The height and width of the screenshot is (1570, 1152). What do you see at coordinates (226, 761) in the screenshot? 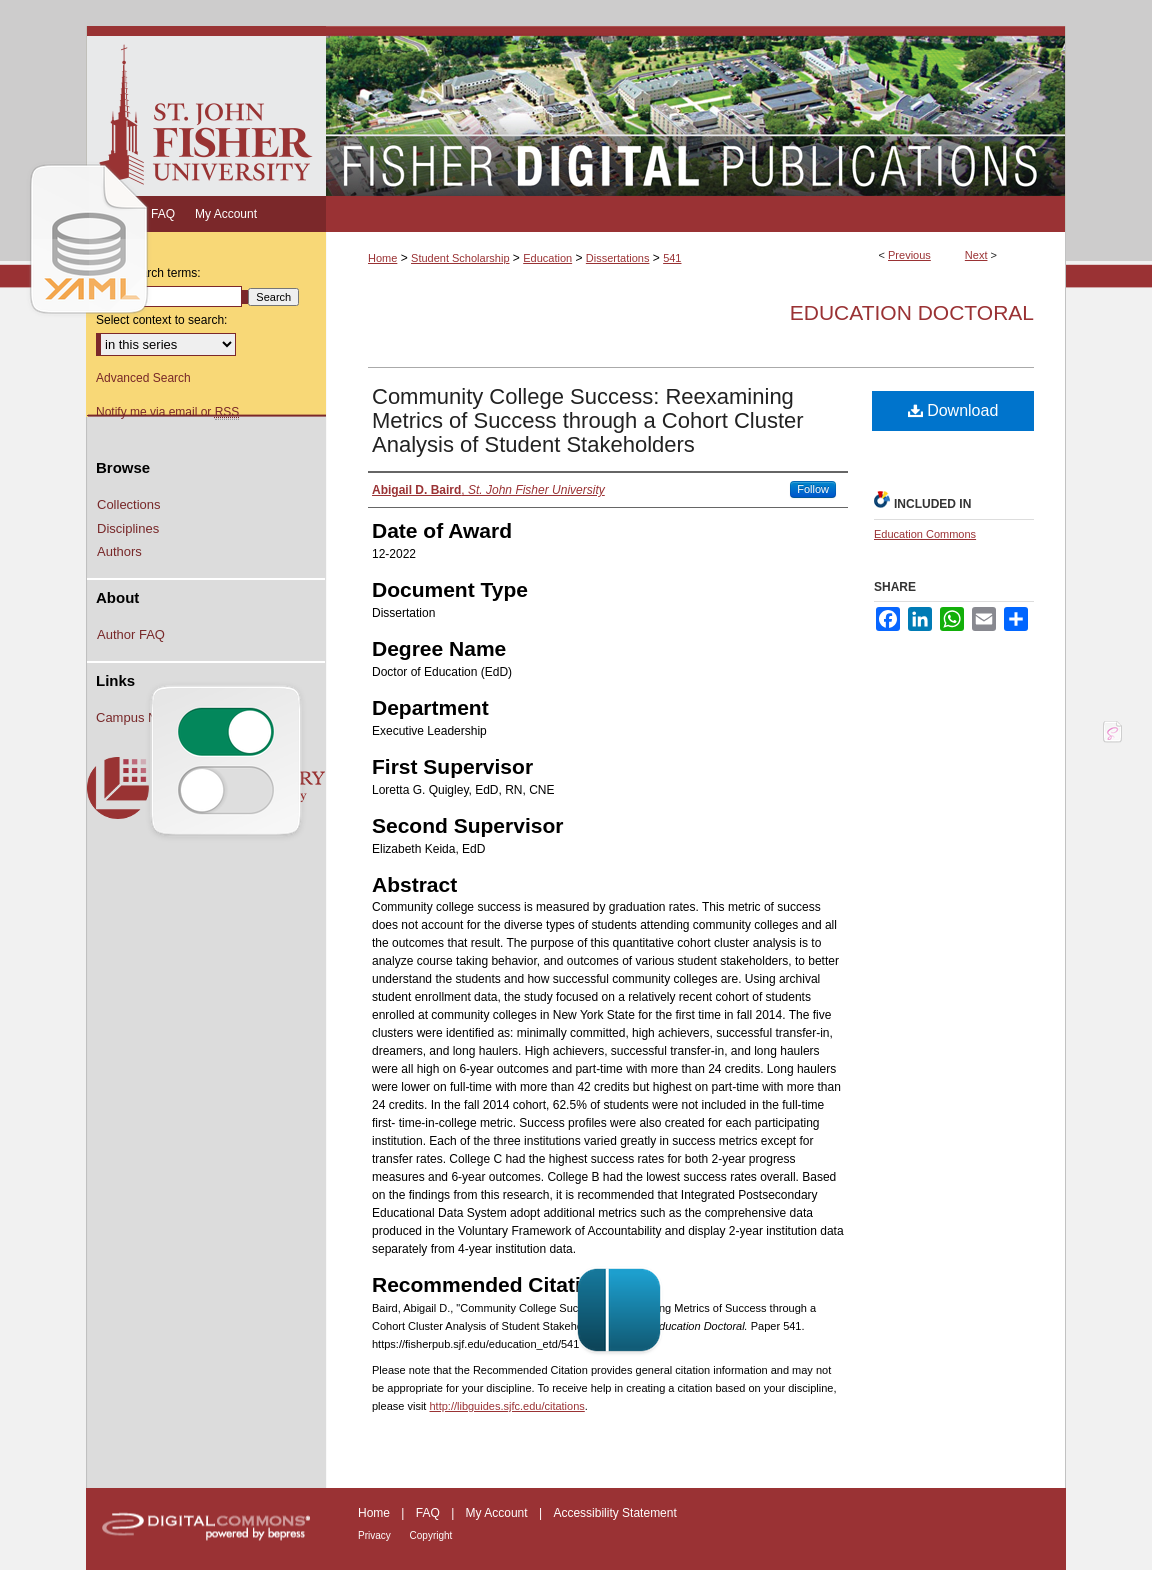
I see `open gnome tweaks settings application` at bounding box center [226, 761].